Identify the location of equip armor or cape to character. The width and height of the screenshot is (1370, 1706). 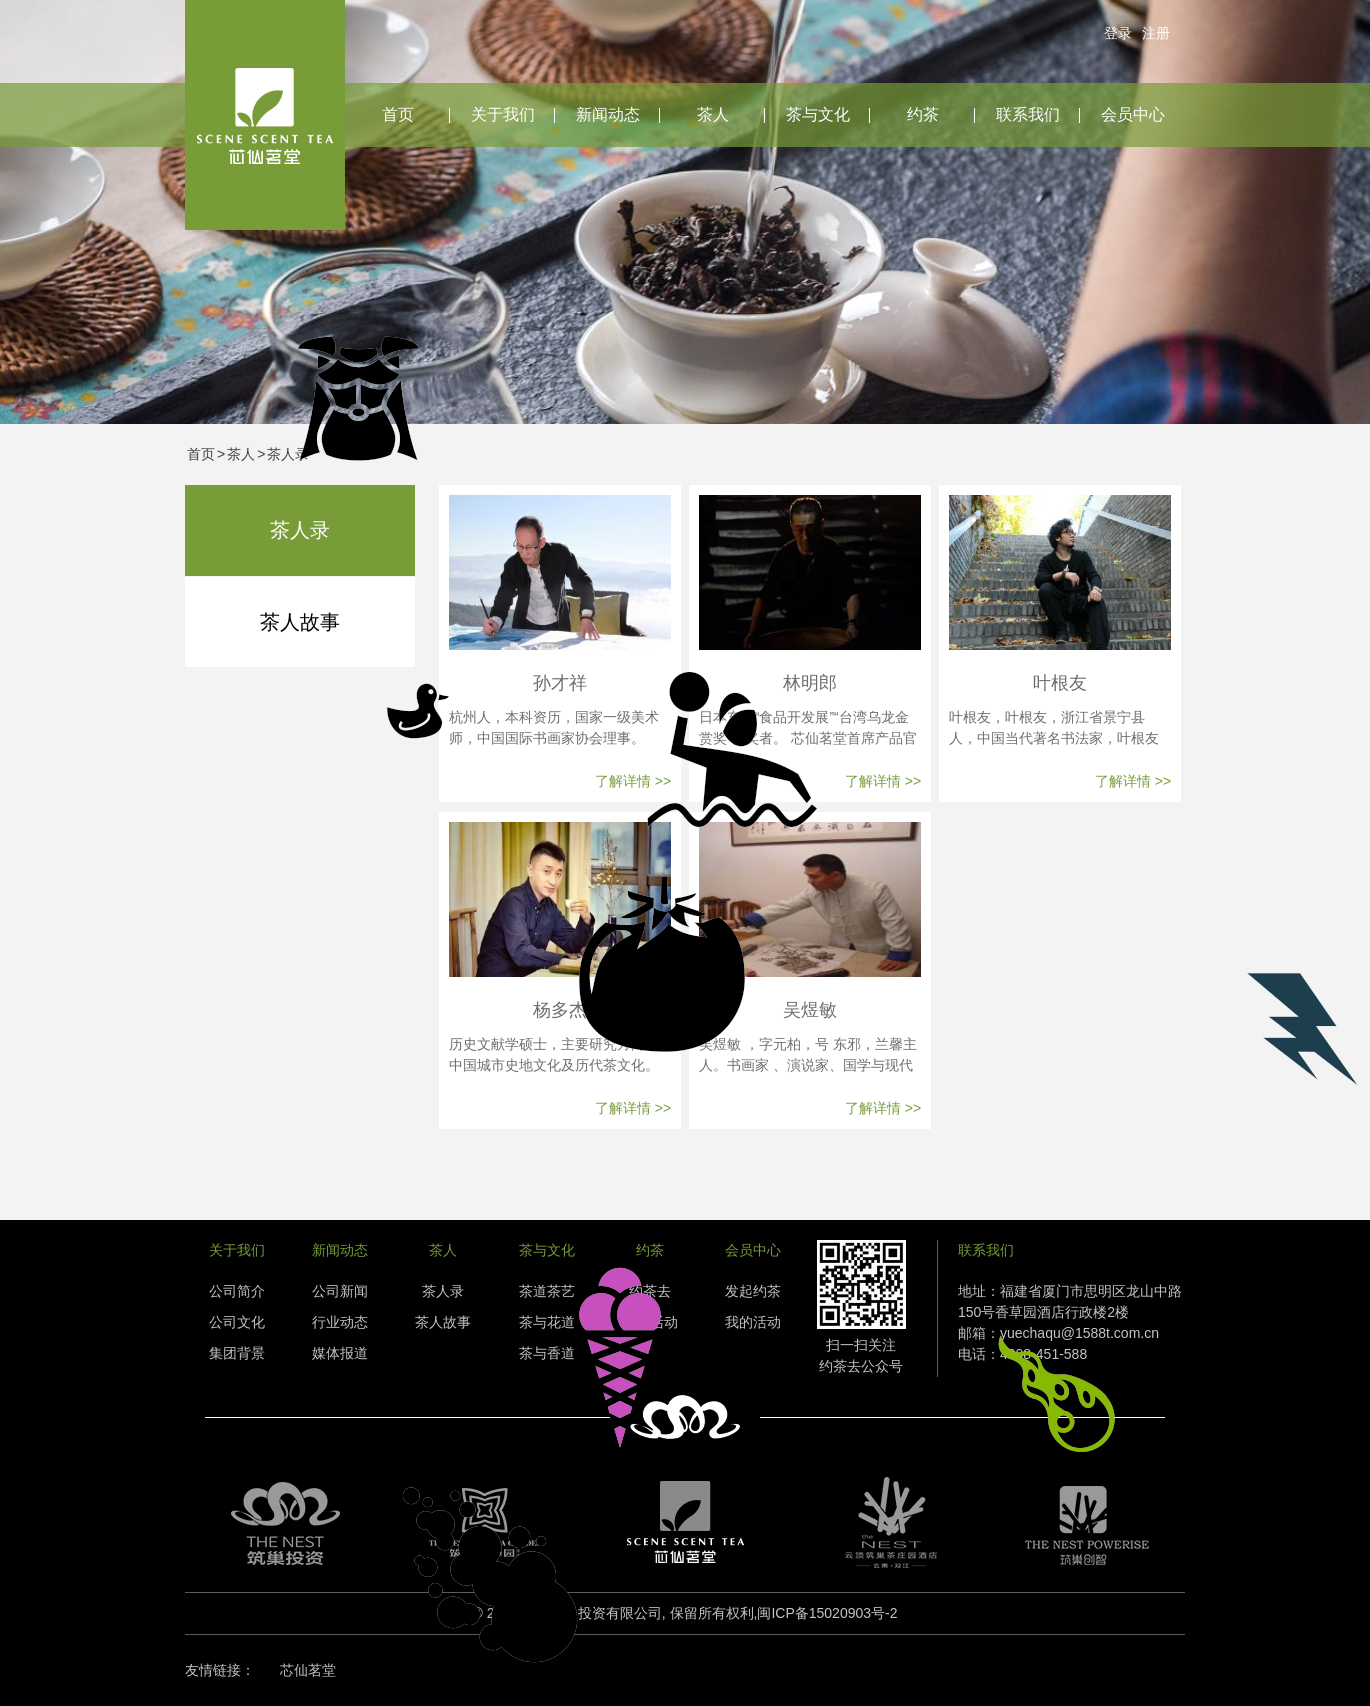
(358, 397).